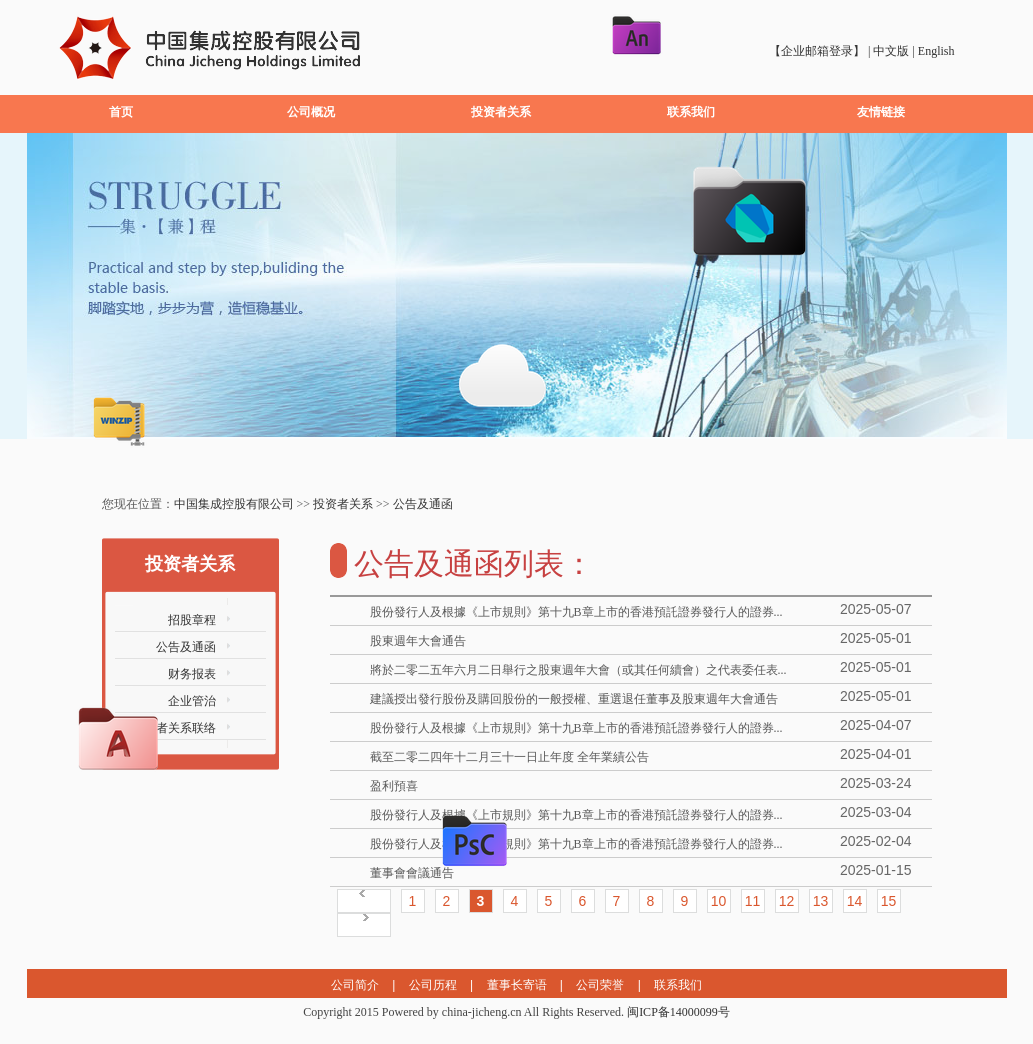 The image size is (1033, 1044). Describe the element at coordinates (118, 741) in the screenshot. I see `folder containing AutoCAD project files` at that location.